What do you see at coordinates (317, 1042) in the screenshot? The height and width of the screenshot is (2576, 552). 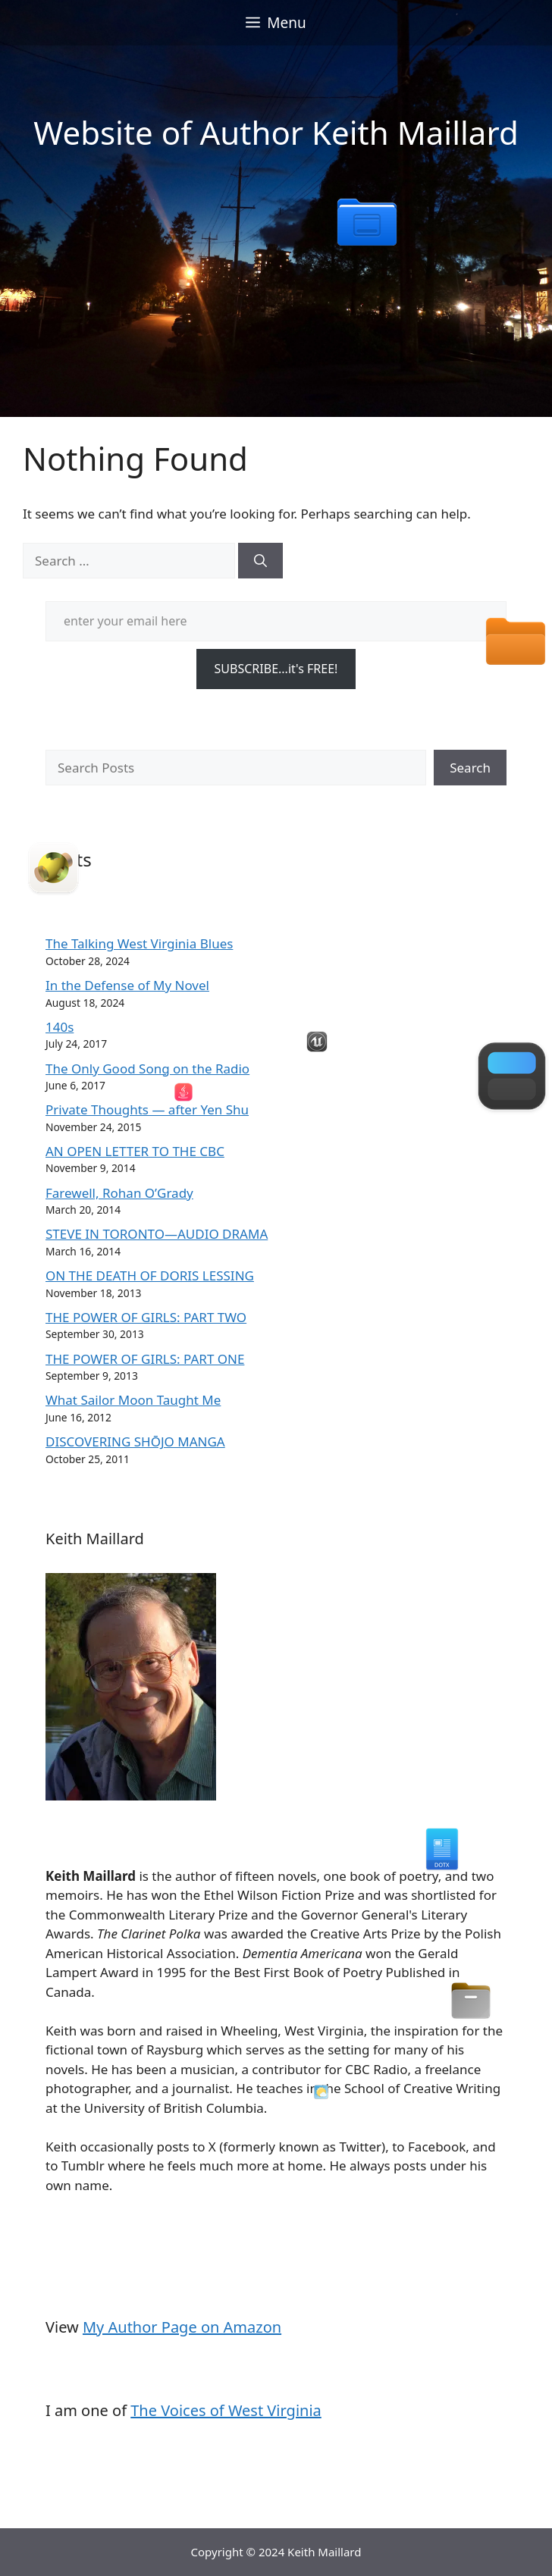 I see `open unreal editor application` at bounding box center [317, 1042].